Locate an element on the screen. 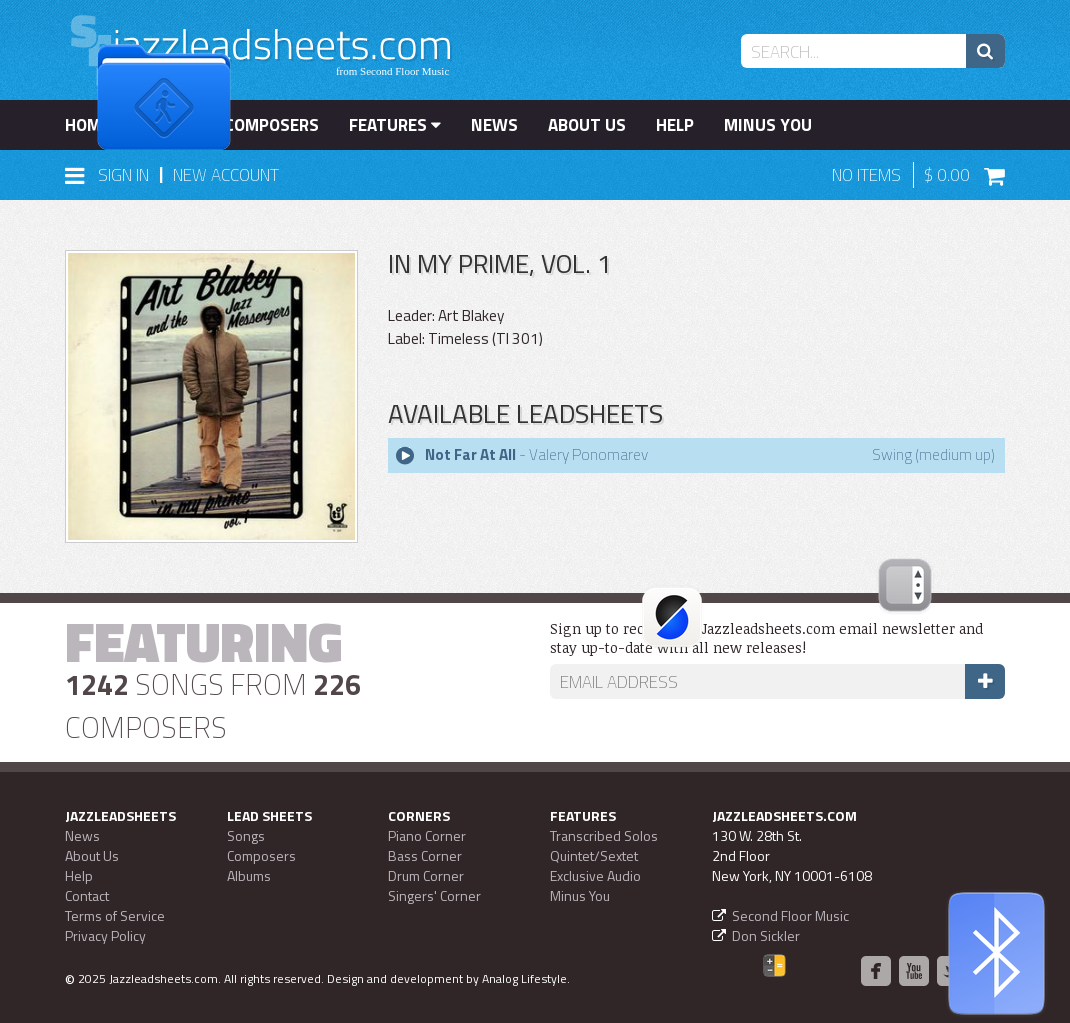  open SuperSlicer 3D printing slicer application is located at coordinates (672, 617).